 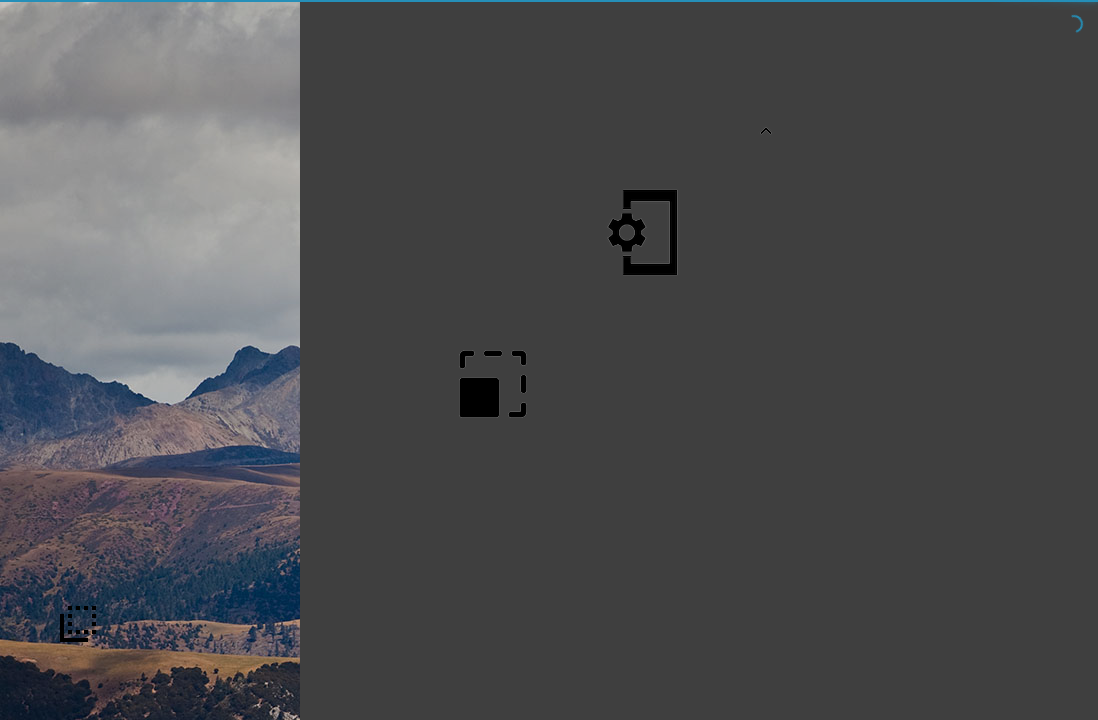 What do you see at coordinates (766, 131) in the screenshot?
I see `collapse an expanded section or menu` at bounding box center [766, 131].